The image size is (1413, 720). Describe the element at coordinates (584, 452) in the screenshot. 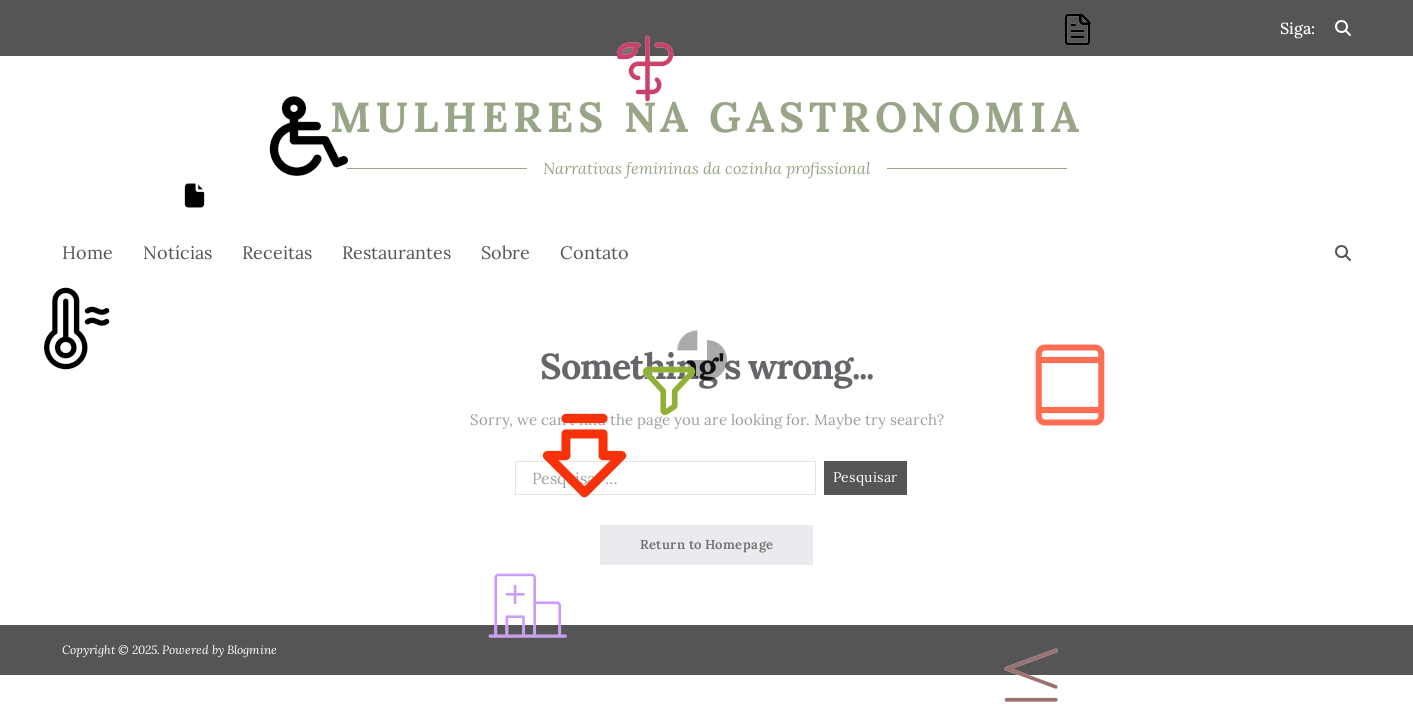

I see `download file or content` at that location.